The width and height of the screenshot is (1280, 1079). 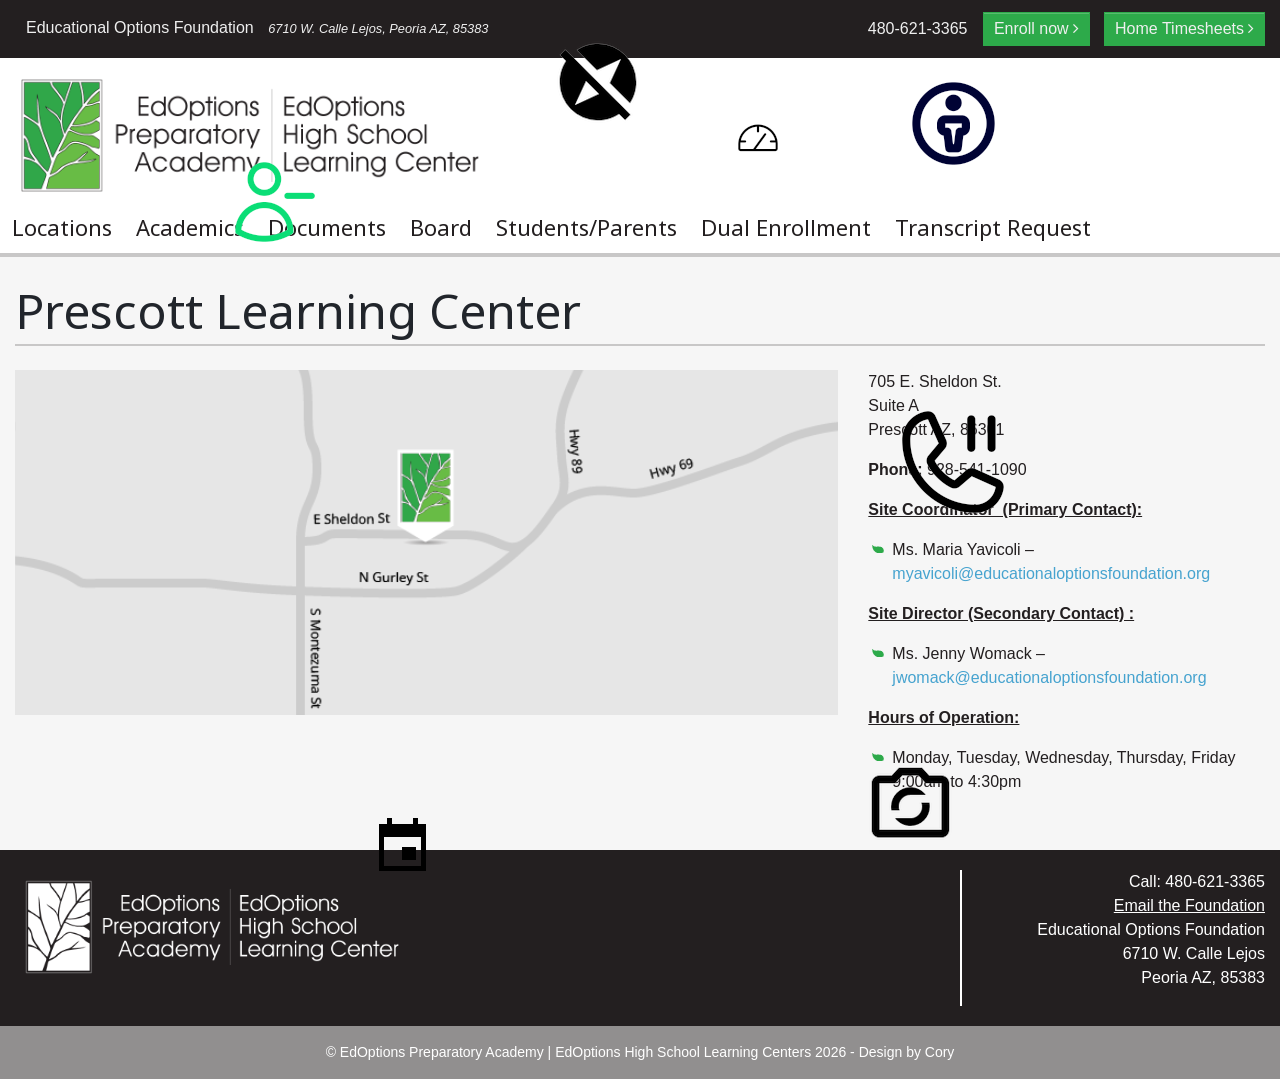 I want to click on indicates creative commons attribution license required, so click(x=953, y=123).